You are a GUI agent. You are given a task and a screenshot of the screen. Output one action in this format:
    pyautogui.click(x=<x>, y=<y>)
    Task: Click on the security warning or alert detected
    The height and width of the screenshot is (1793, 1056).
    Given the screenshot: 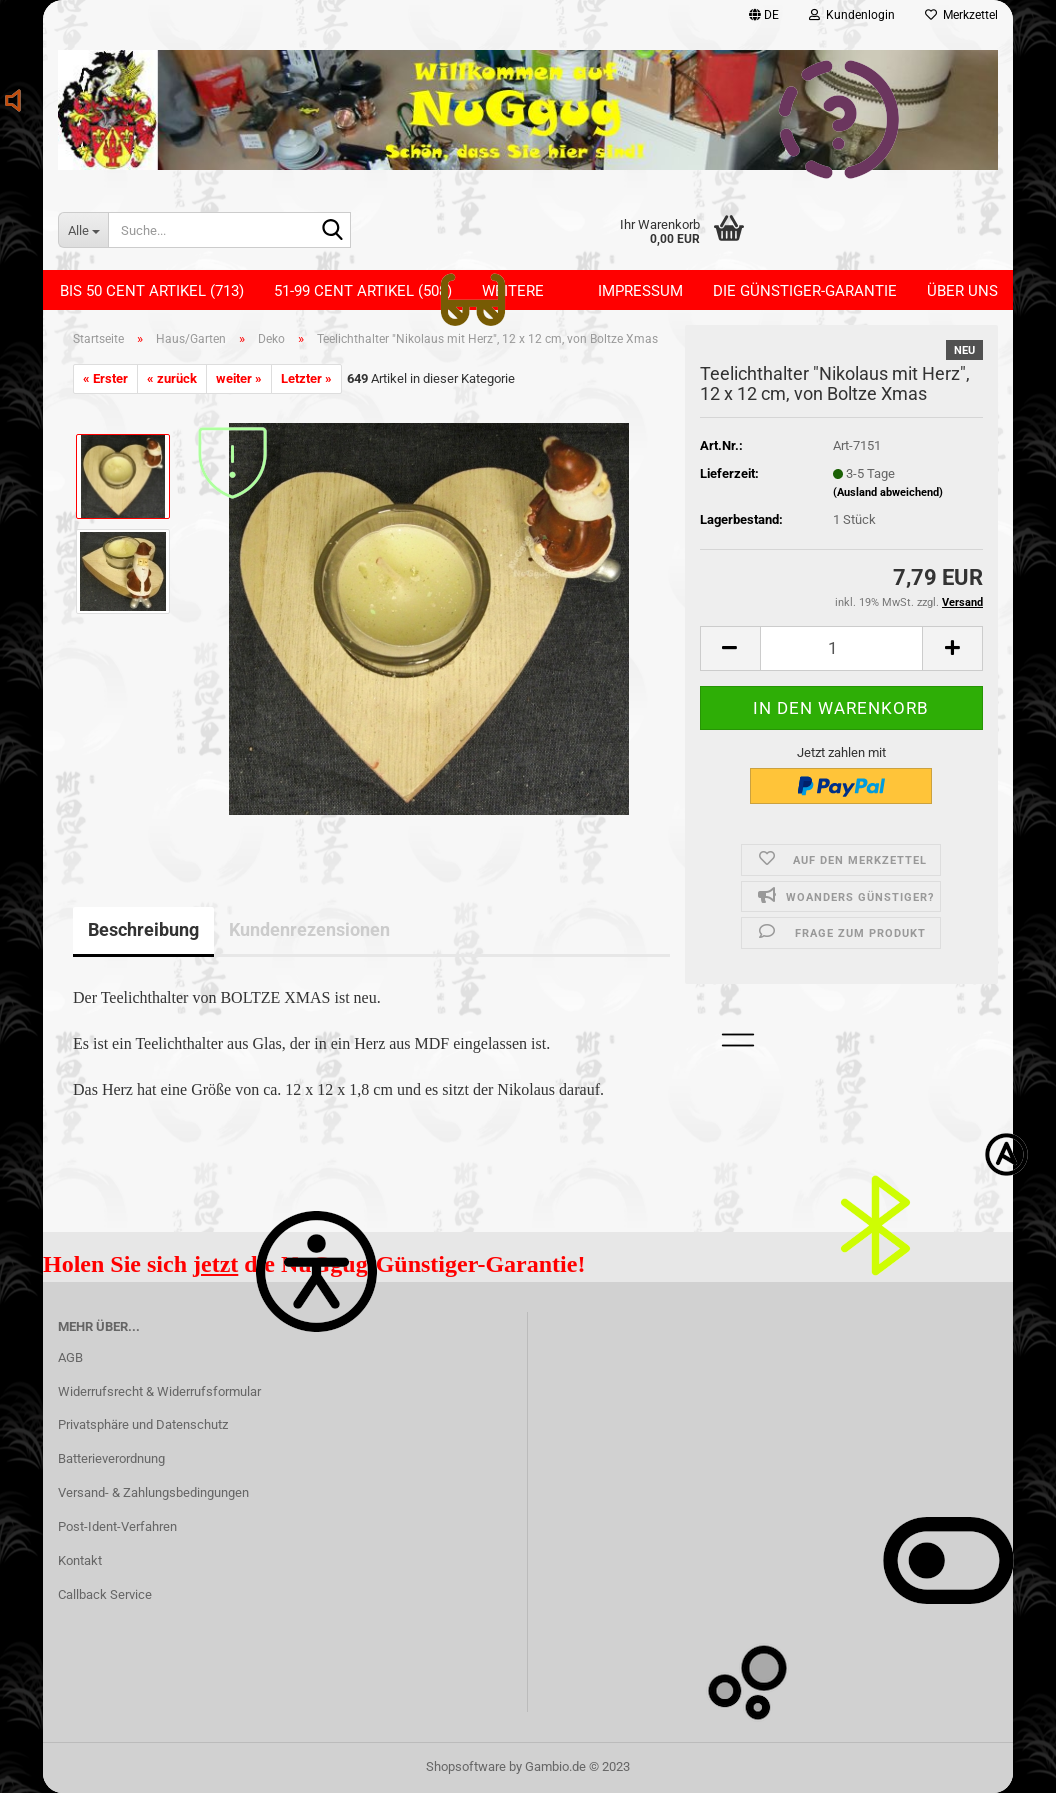 What is the action you would take?
    pyautogui.click(x=232, y=458)
    